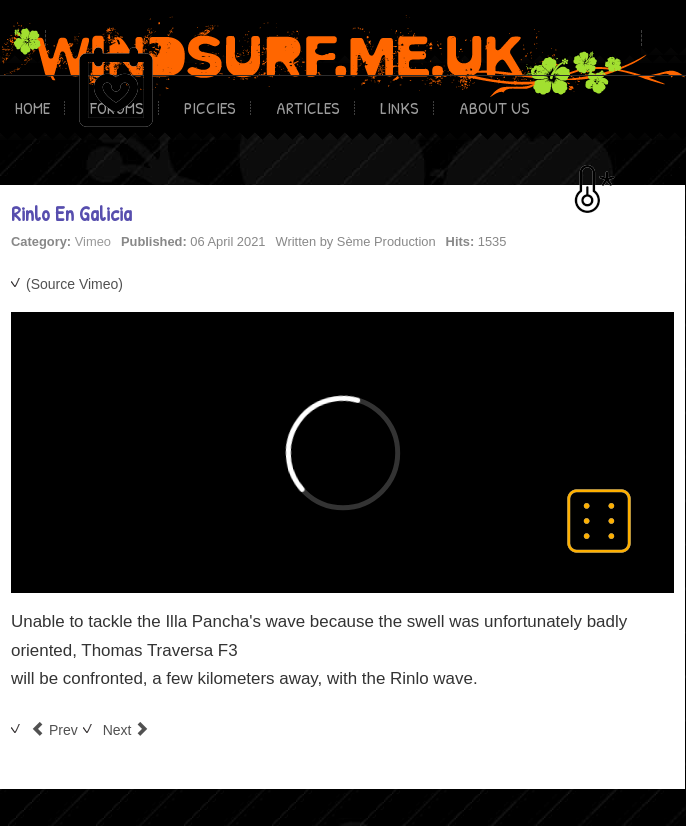 The image size is (686, 826). Describe the element at coordinates (116, 90) in the screenshot. I see `view favorite or loved events` at that location.